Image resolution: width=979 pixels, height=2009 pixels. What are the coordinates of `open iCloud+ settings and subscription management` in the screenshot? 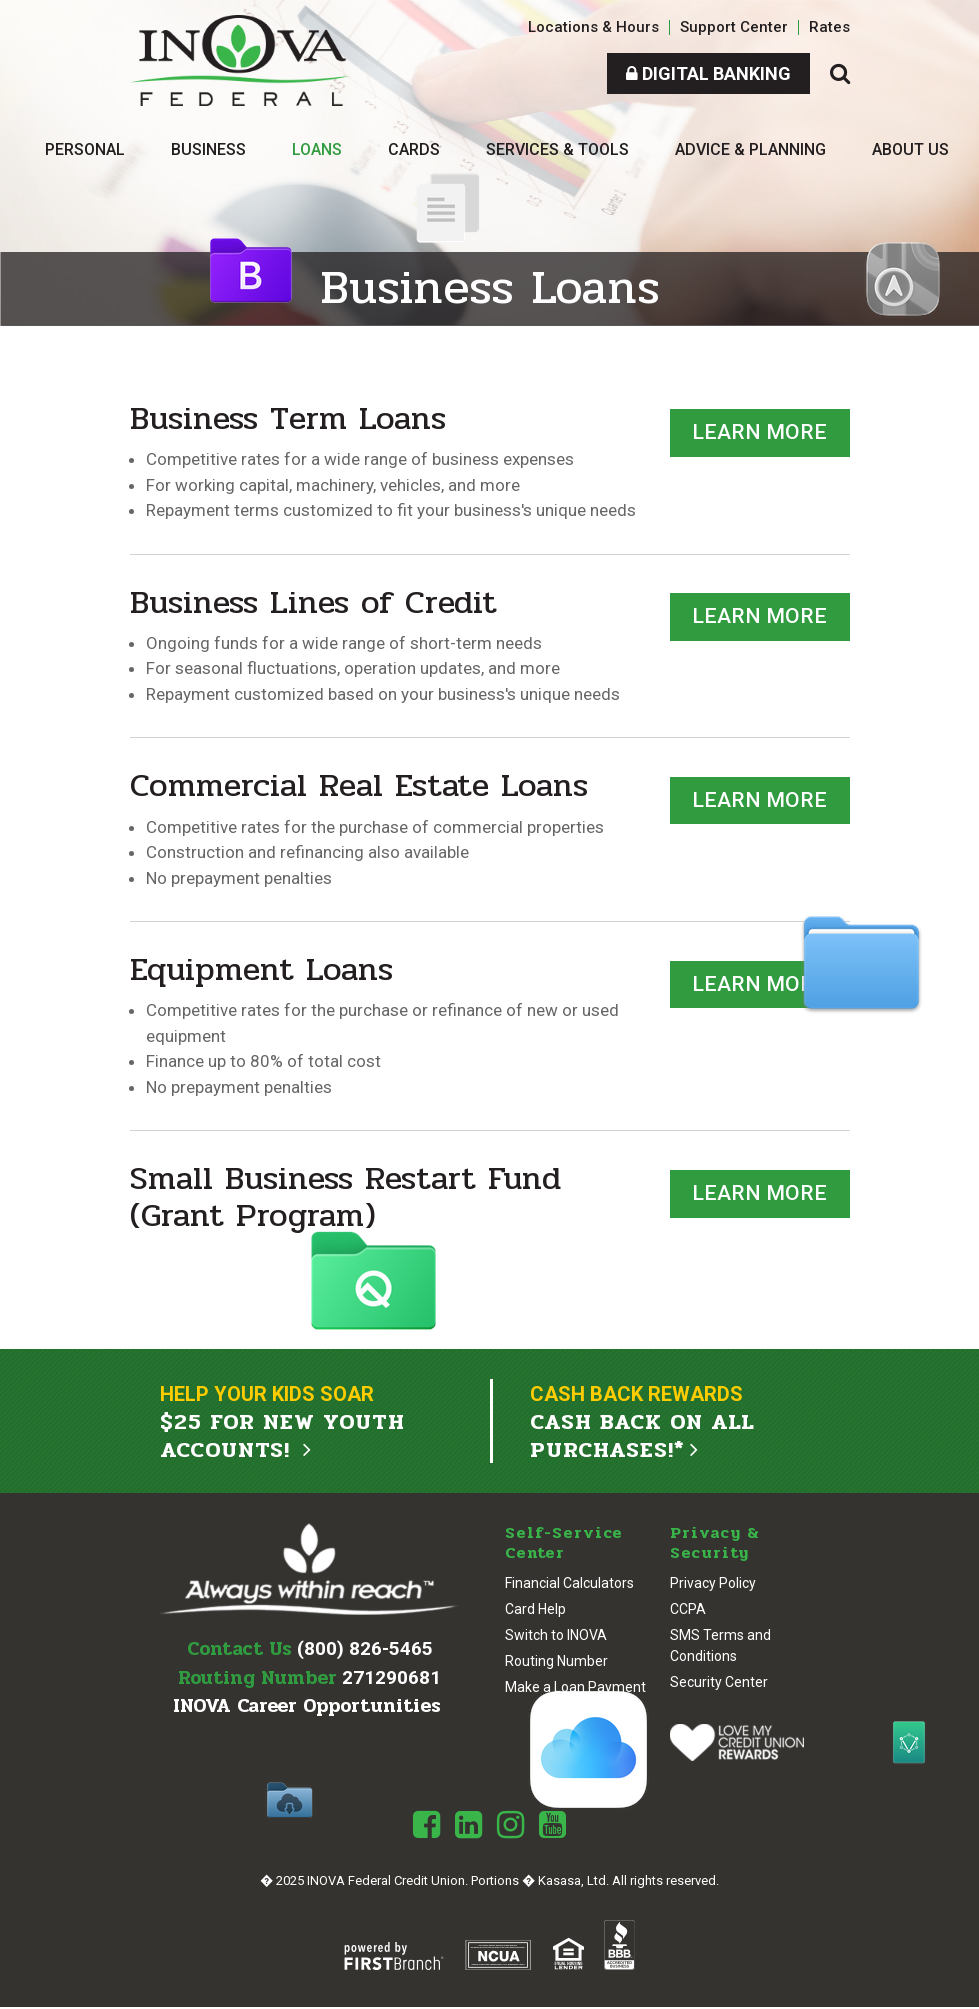 It's located at (588, 1749).